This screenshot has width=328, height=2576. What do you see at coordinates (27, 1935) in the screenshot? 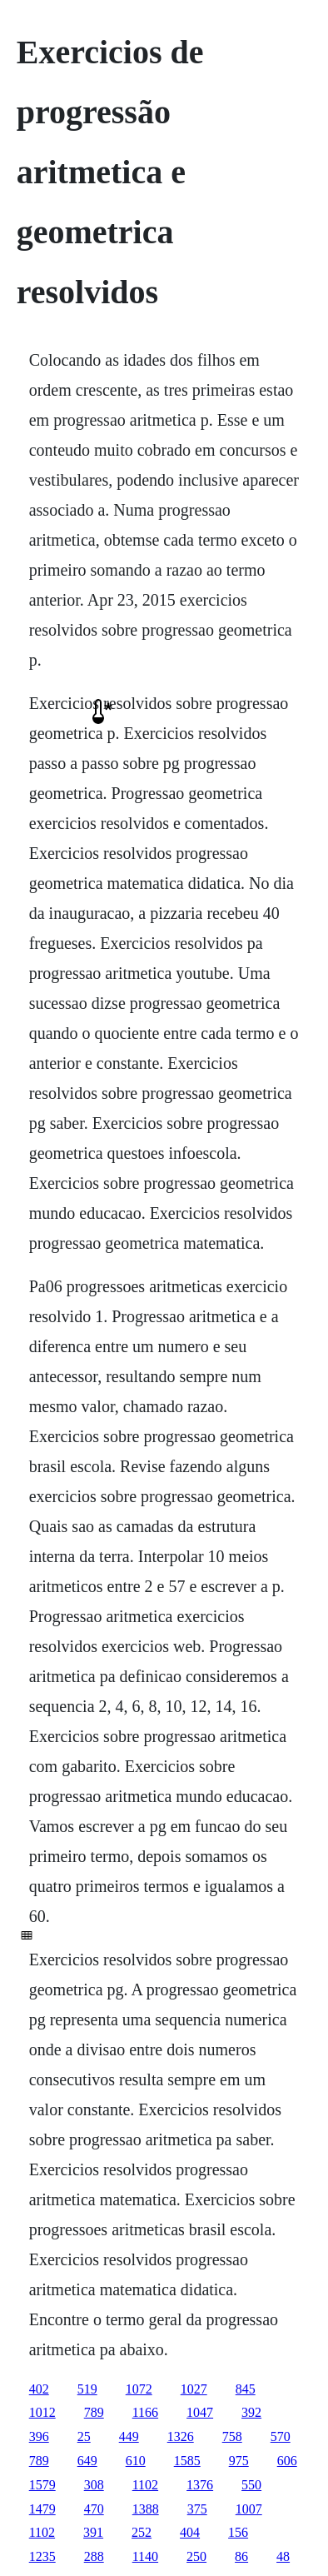
I see `switch to grid view layout` at bounding box center [27, 1935].